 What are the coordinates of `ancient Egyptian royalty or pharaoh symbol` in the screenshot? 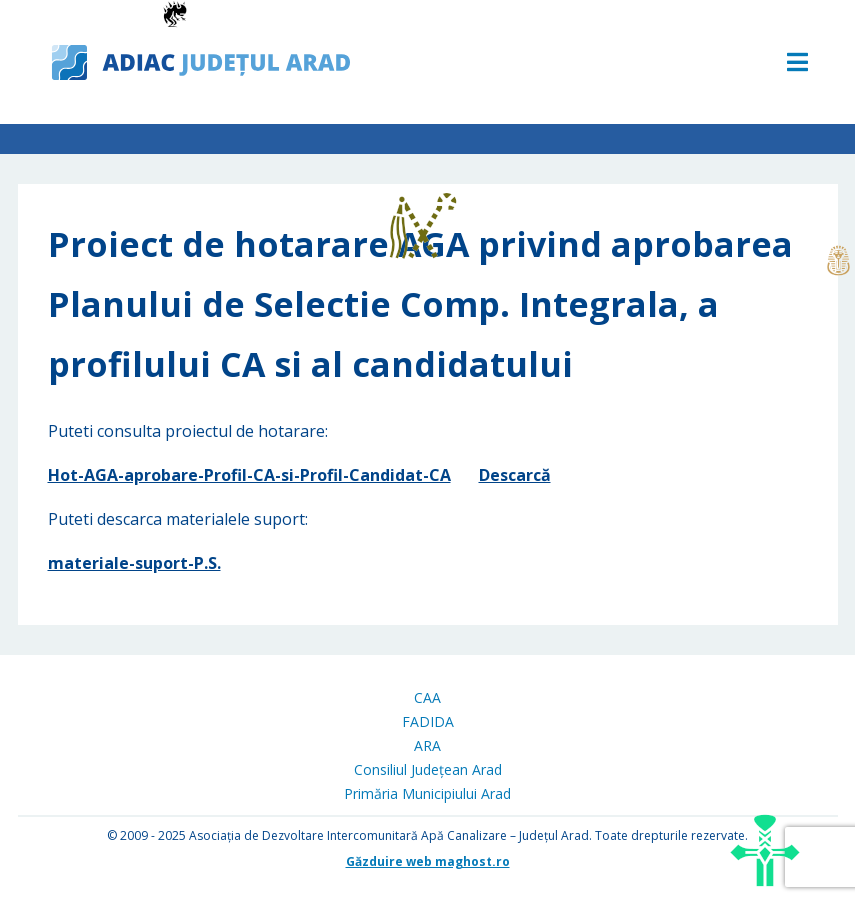 It's located at (423, 225).